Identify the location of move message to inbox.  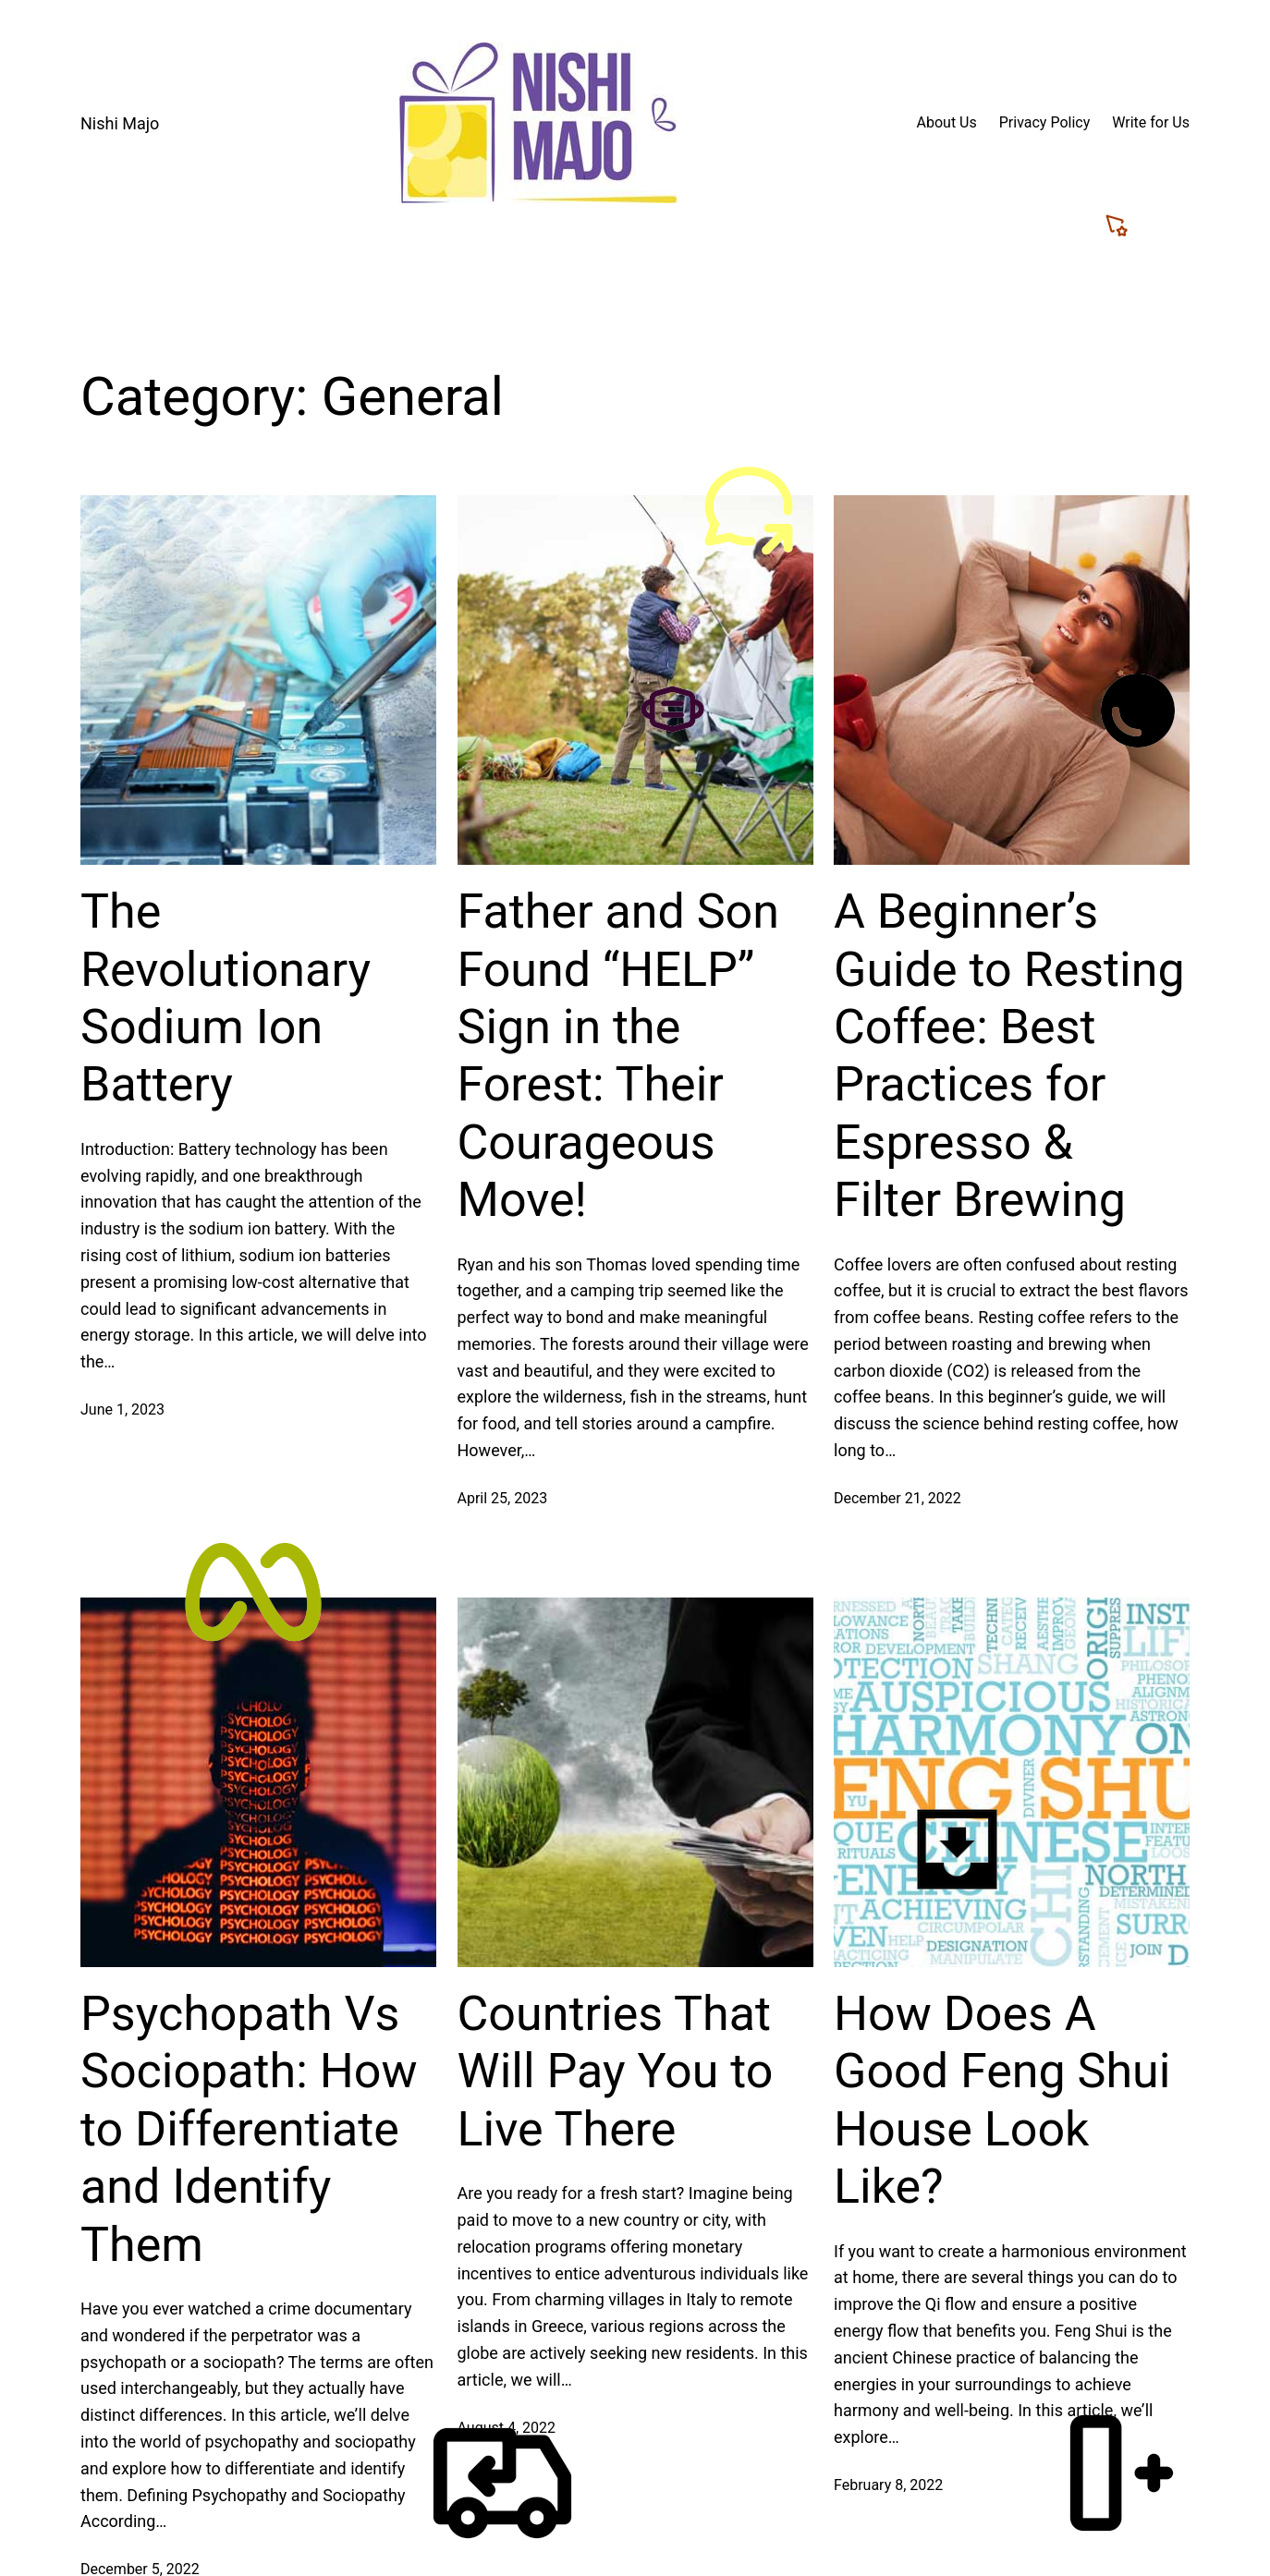
(957, 1849).